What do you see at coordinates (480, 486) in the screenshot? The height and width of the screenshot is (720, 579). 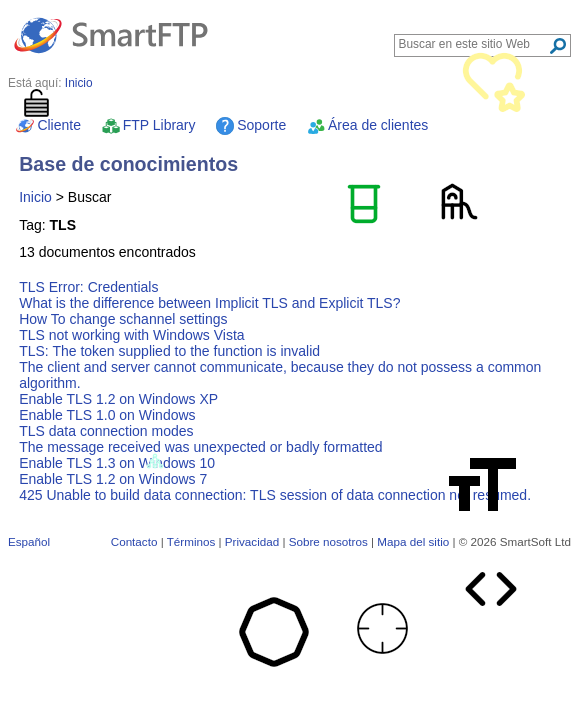 I see `adjust text size settings` at bounding box center [480, 486].